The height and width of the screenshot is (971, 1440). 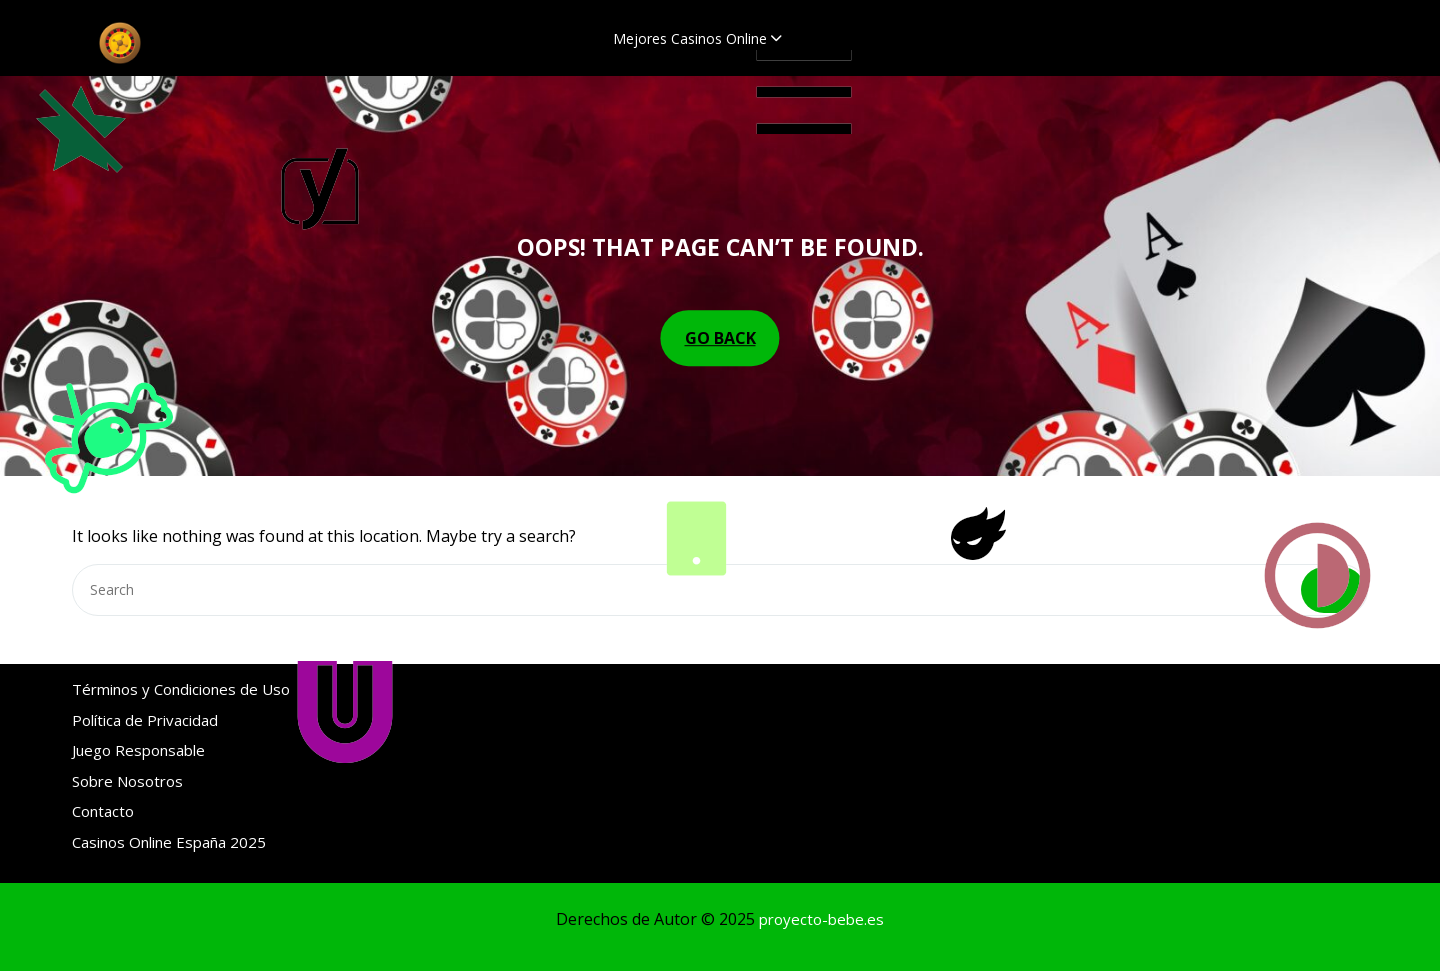 I want to click on vueuse library logo, so click(x=345, y=712).